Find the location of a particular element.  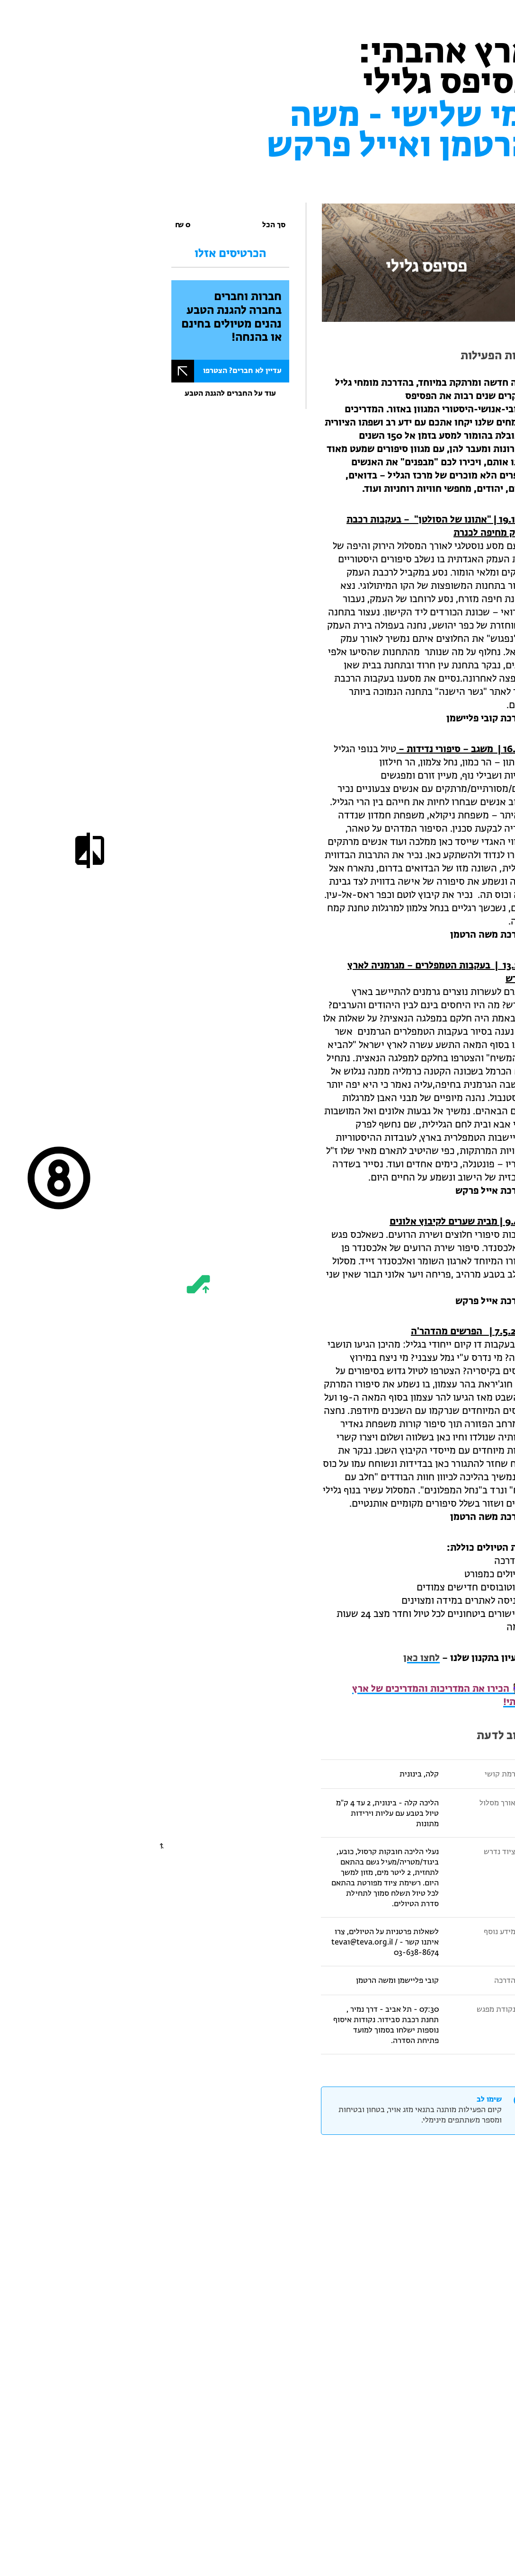

merge lanes or paths to the right is located at coordinates (161, 1846).